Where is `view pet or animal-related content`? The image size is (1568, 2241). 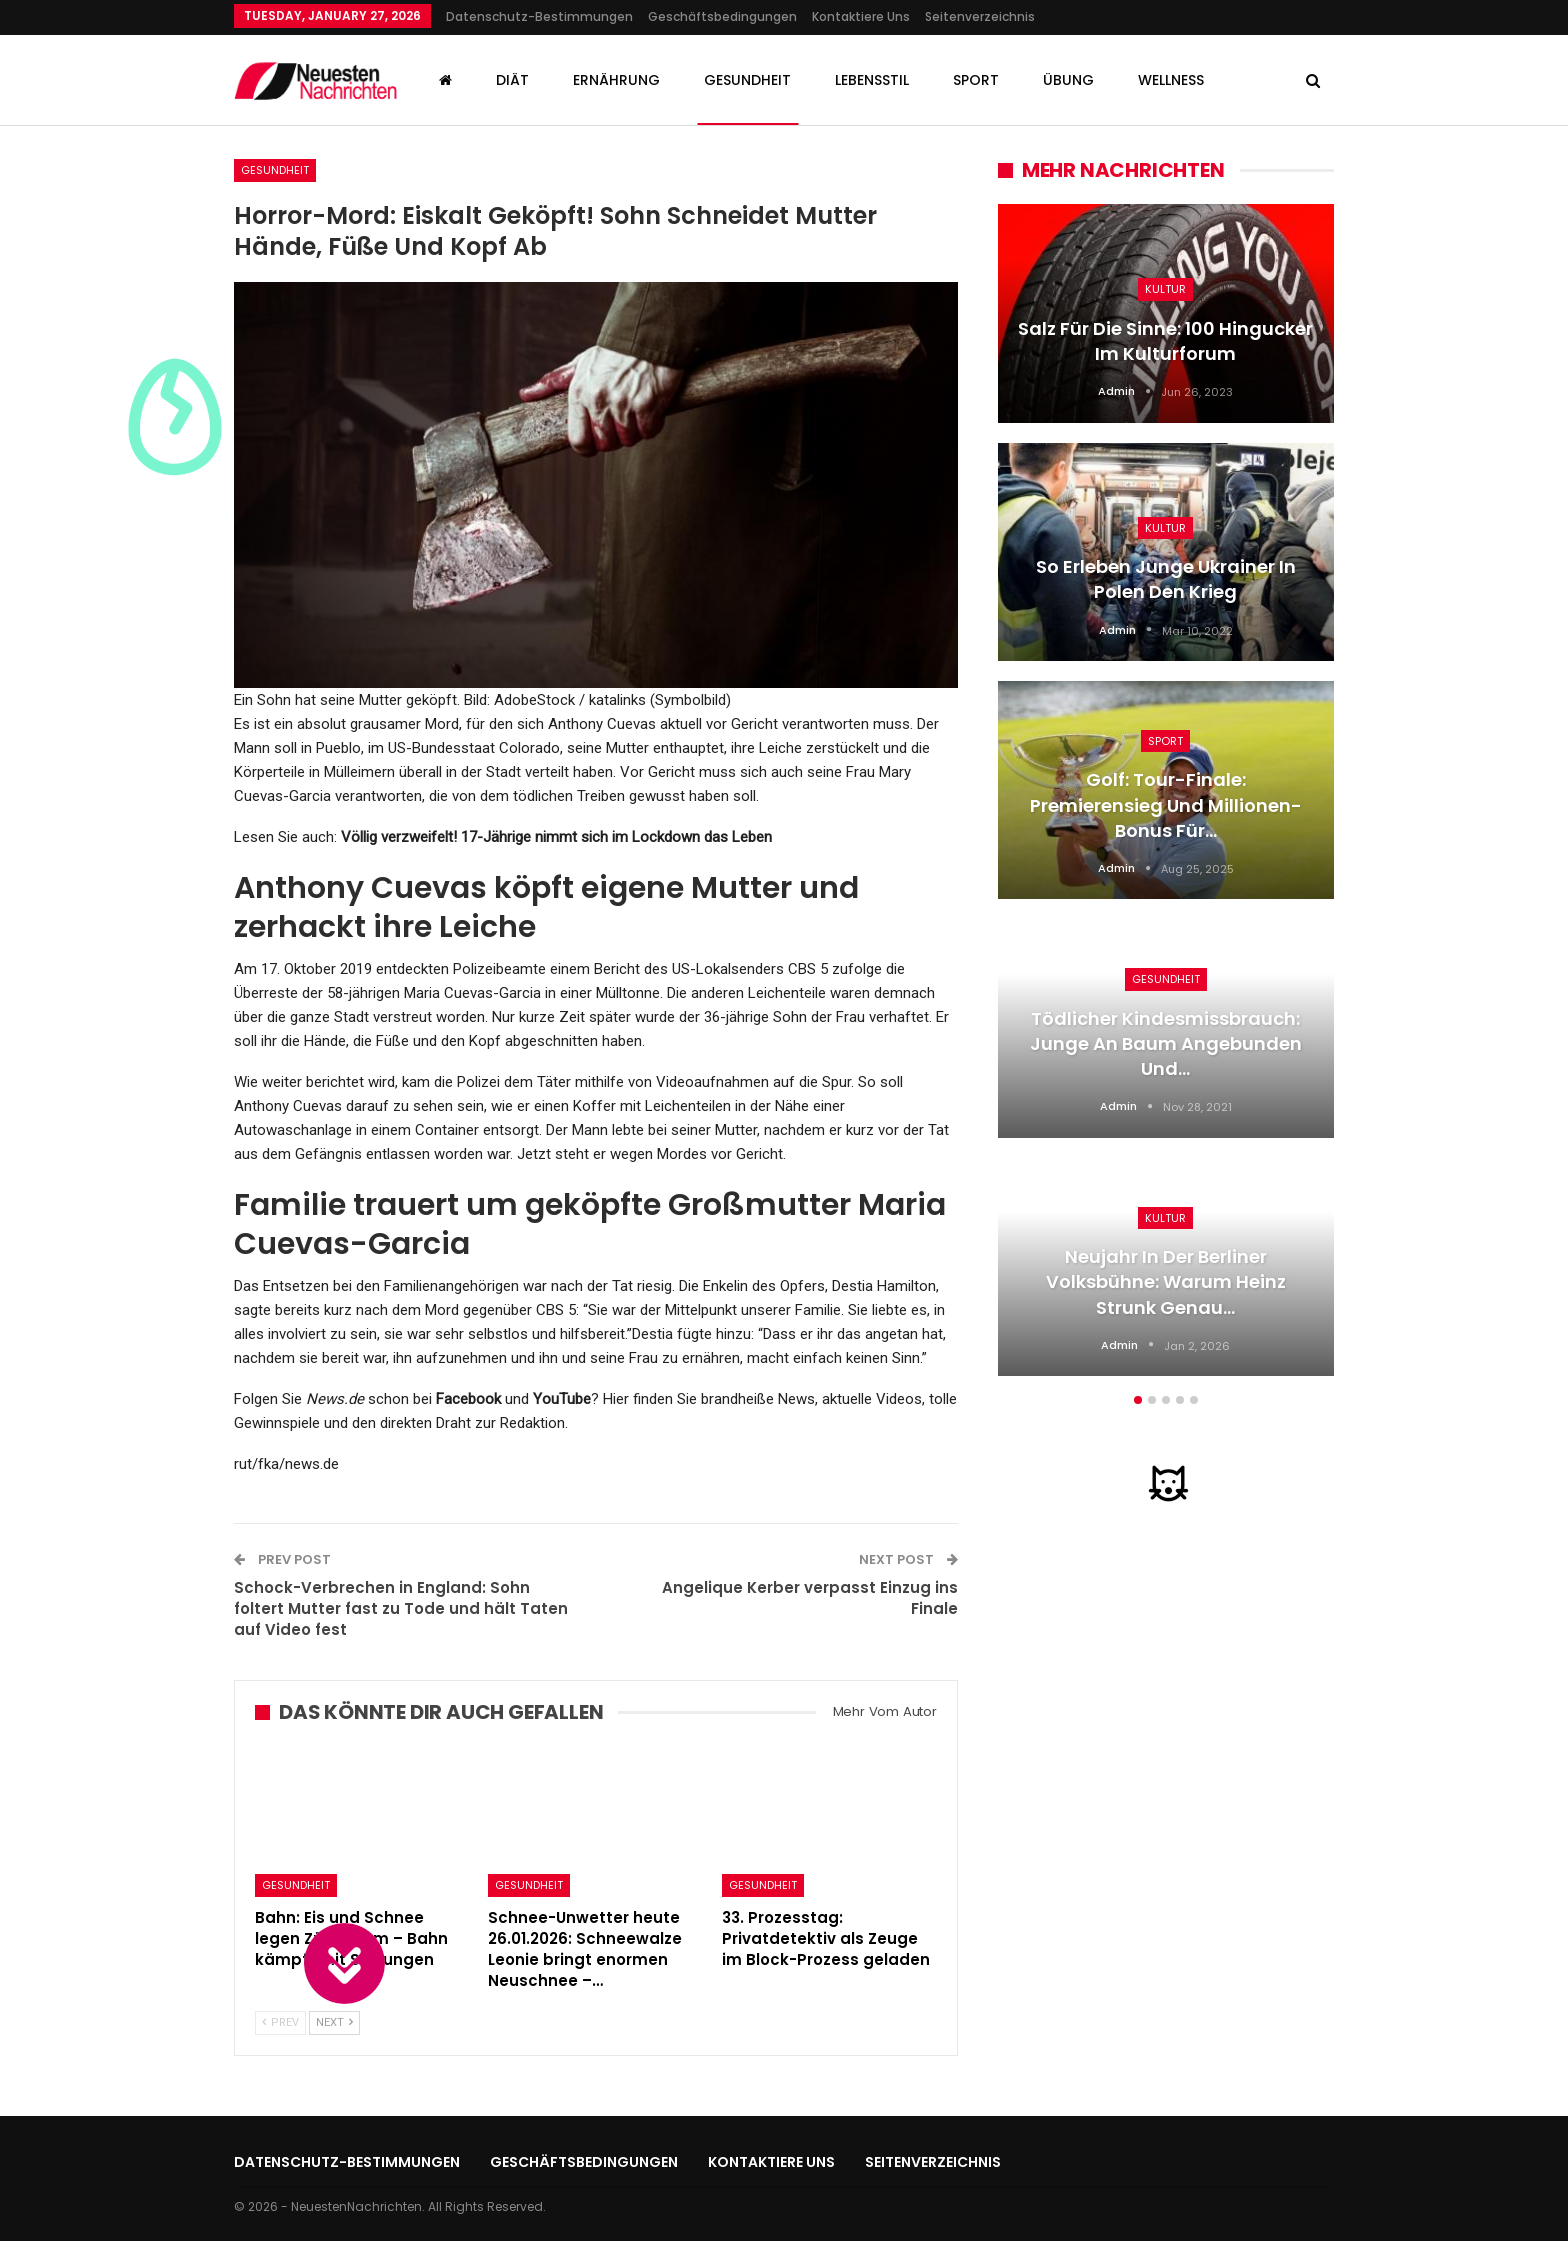 view pet or animal-related content is located at coordinates (1168, 1483).